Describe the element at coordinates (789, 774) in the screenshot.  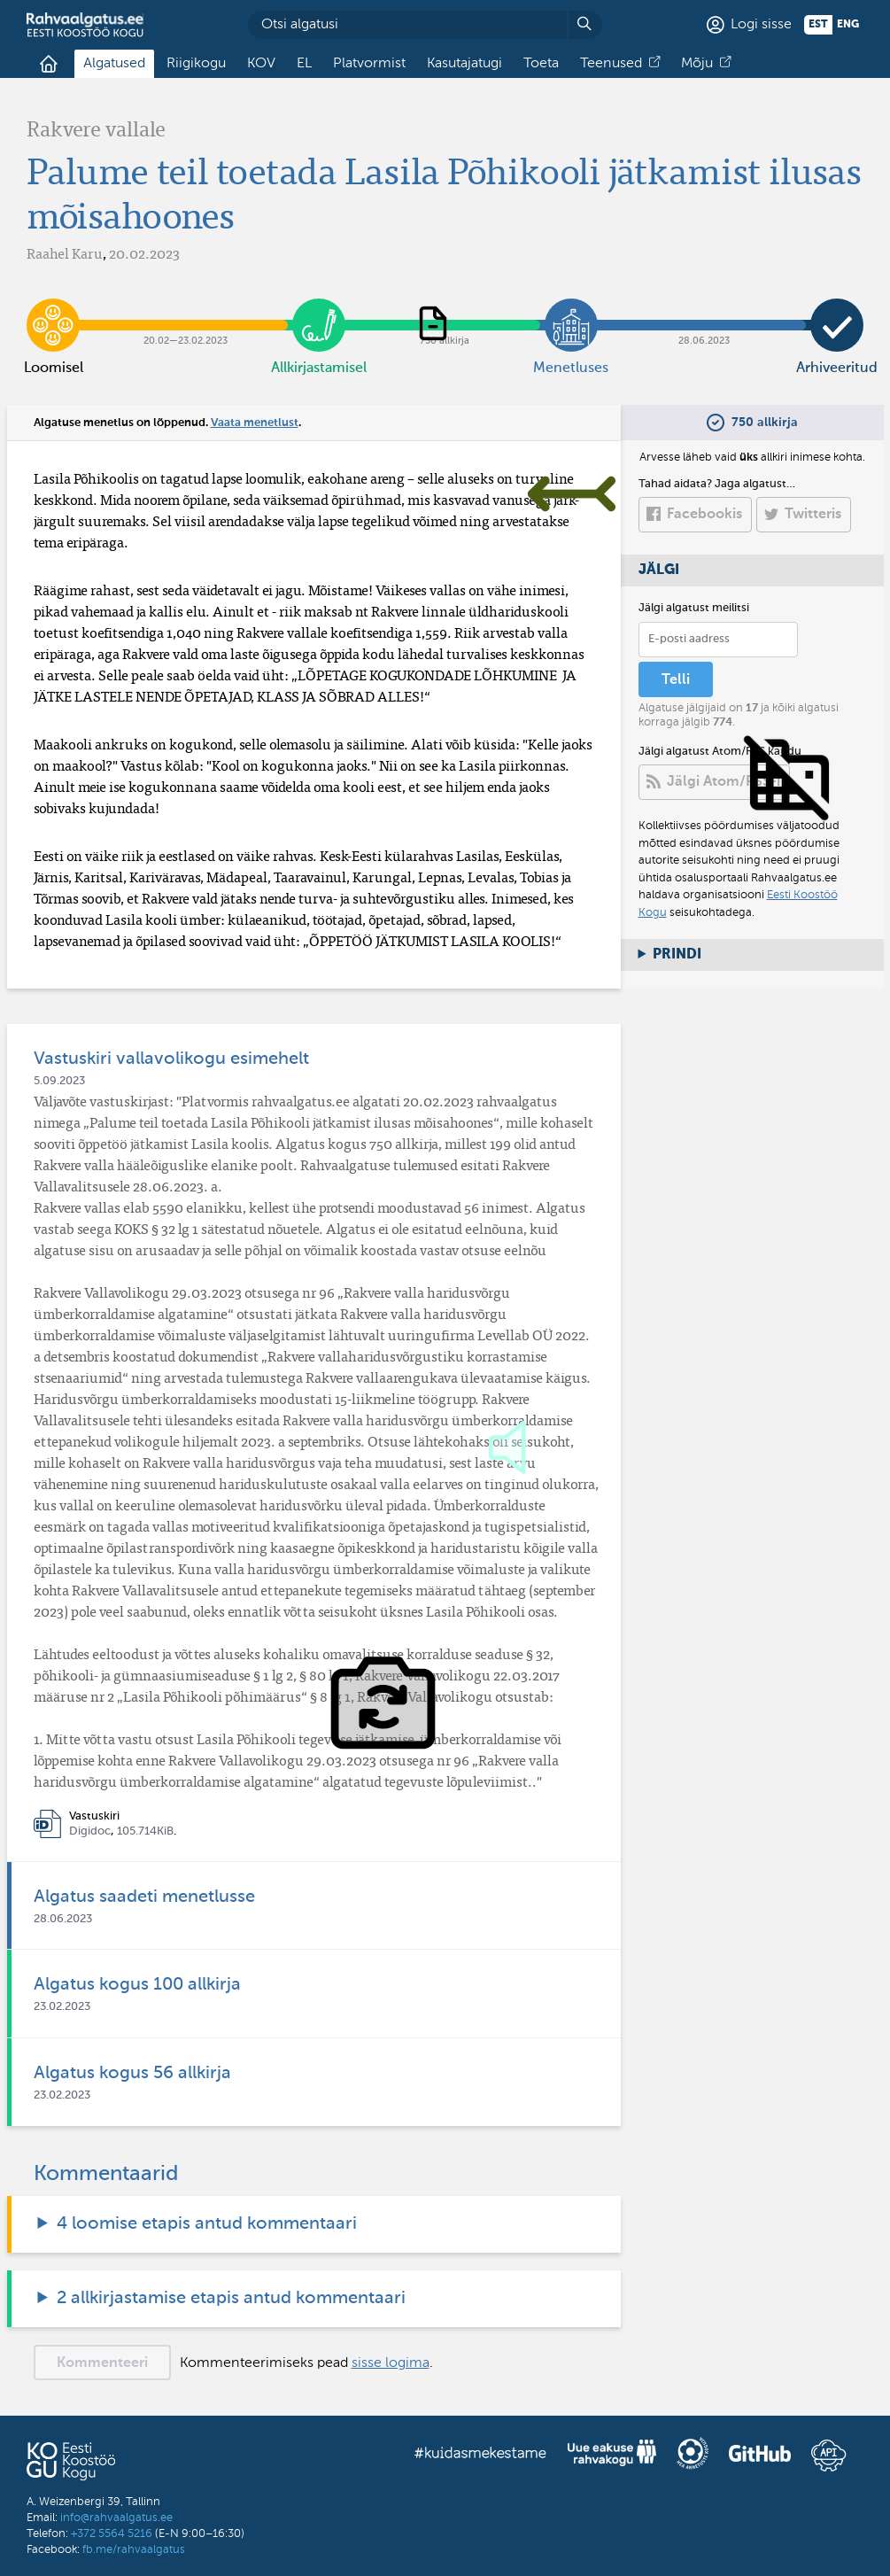
I see `indicates a website or domain is unavailable` at that location.